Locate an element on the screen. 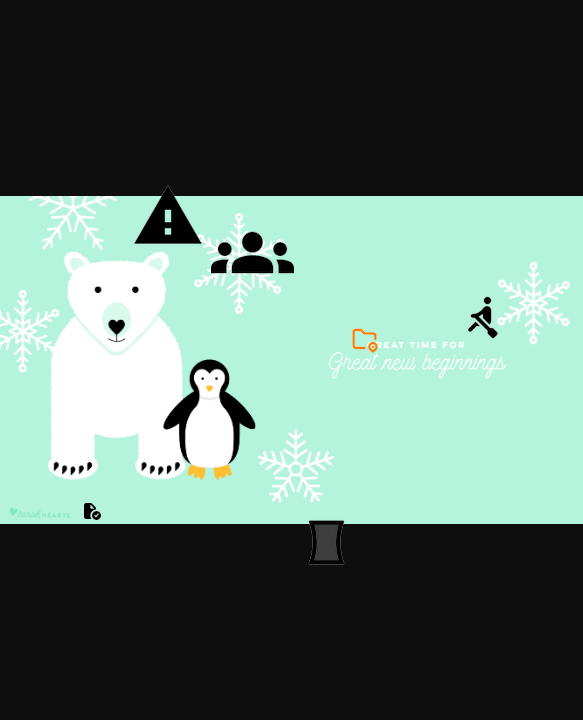 The height and width of the screenshot is (720, 583). view or manage groups is located at coordinates (252, 252).